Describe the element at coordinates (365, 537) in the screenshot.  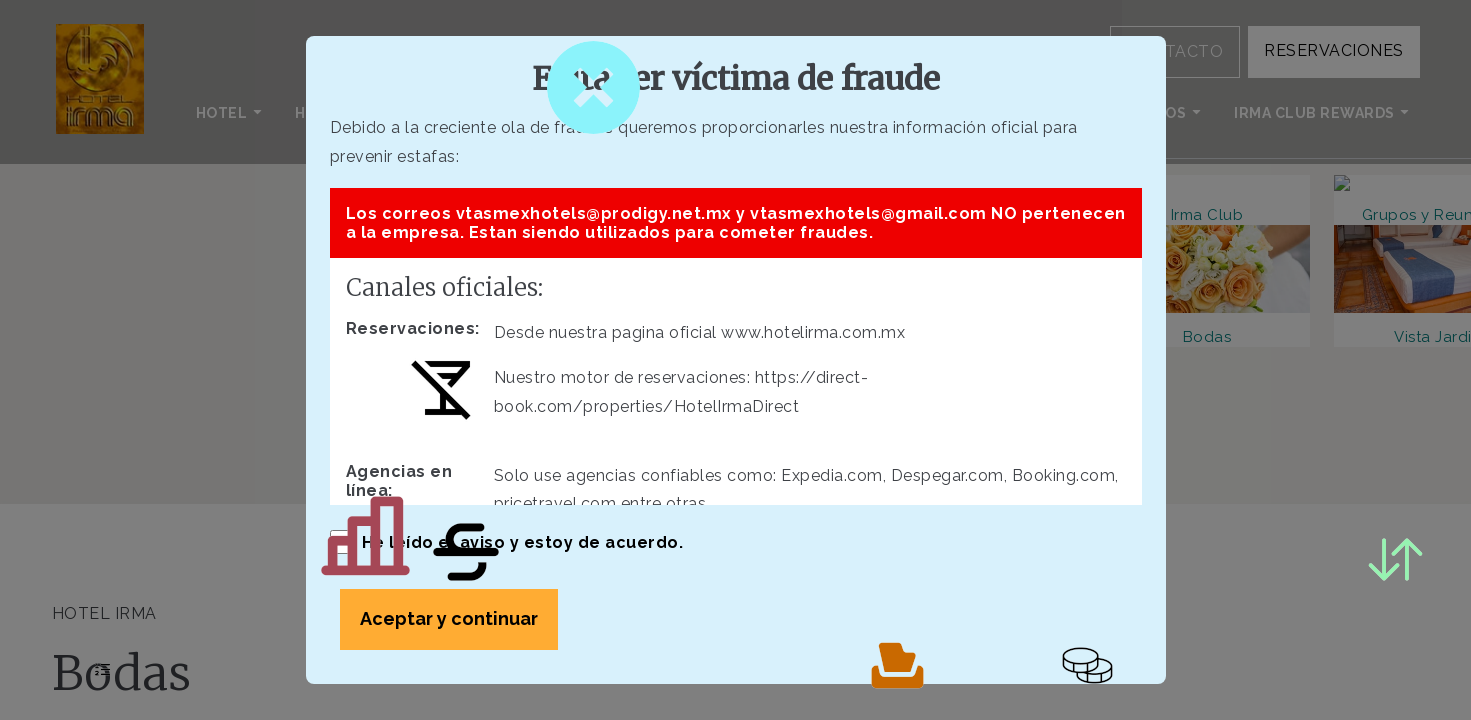
I see `view analytics or statistics` at that location.